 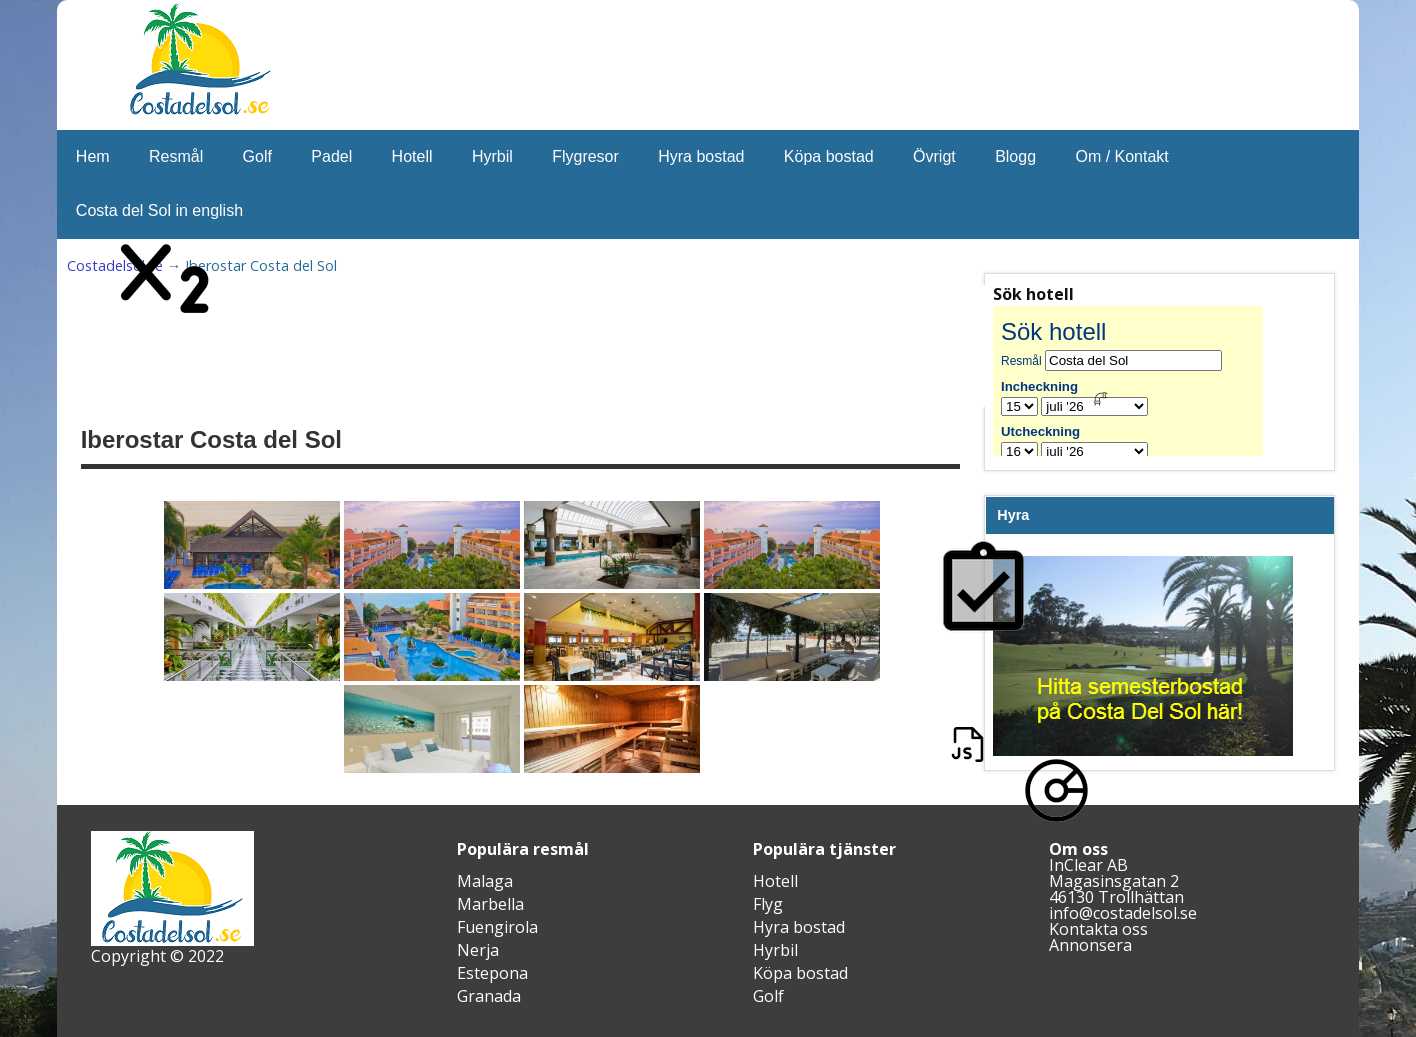 What do you see at coordinates (983, 590) in the screenshot?
I see `view completed tasks or assignments` at bounding box center [983, 590].